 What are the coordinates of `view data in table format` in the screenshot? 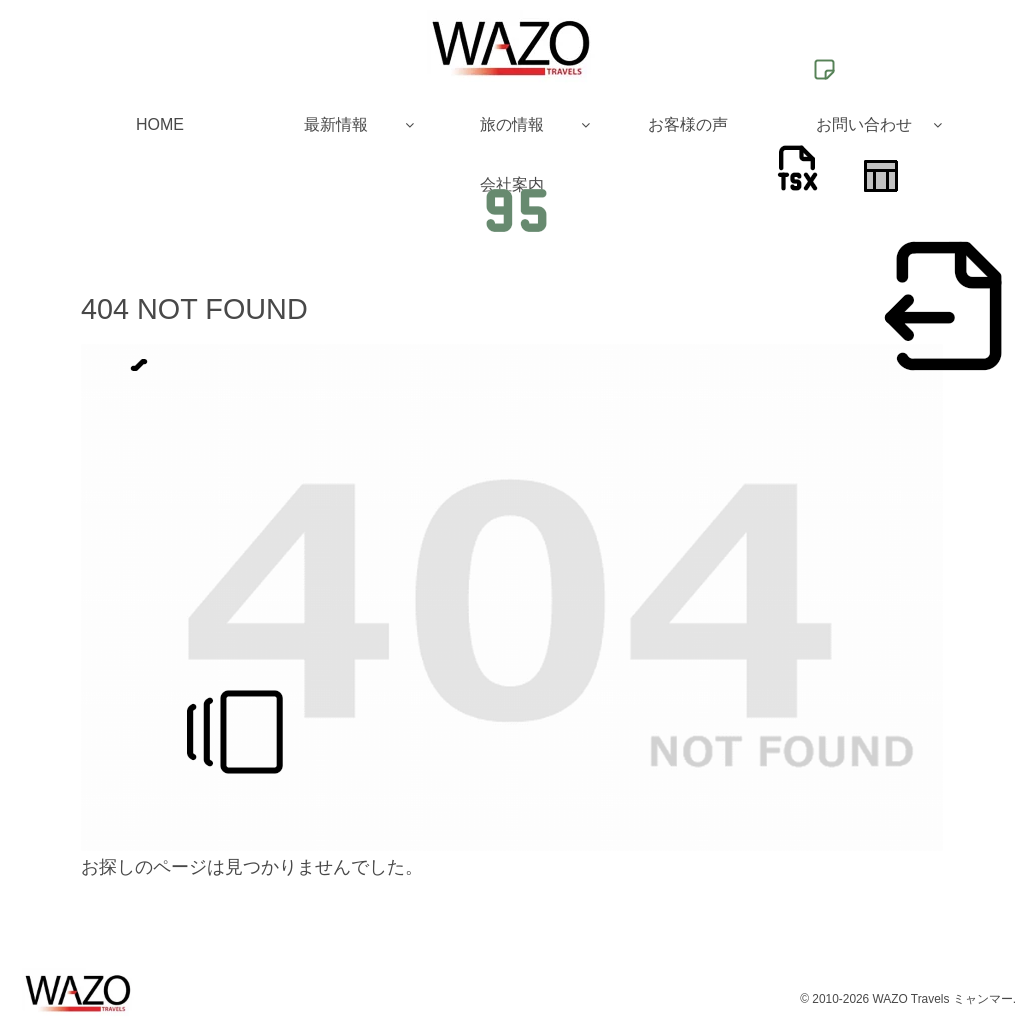 It's located at (880, 176).